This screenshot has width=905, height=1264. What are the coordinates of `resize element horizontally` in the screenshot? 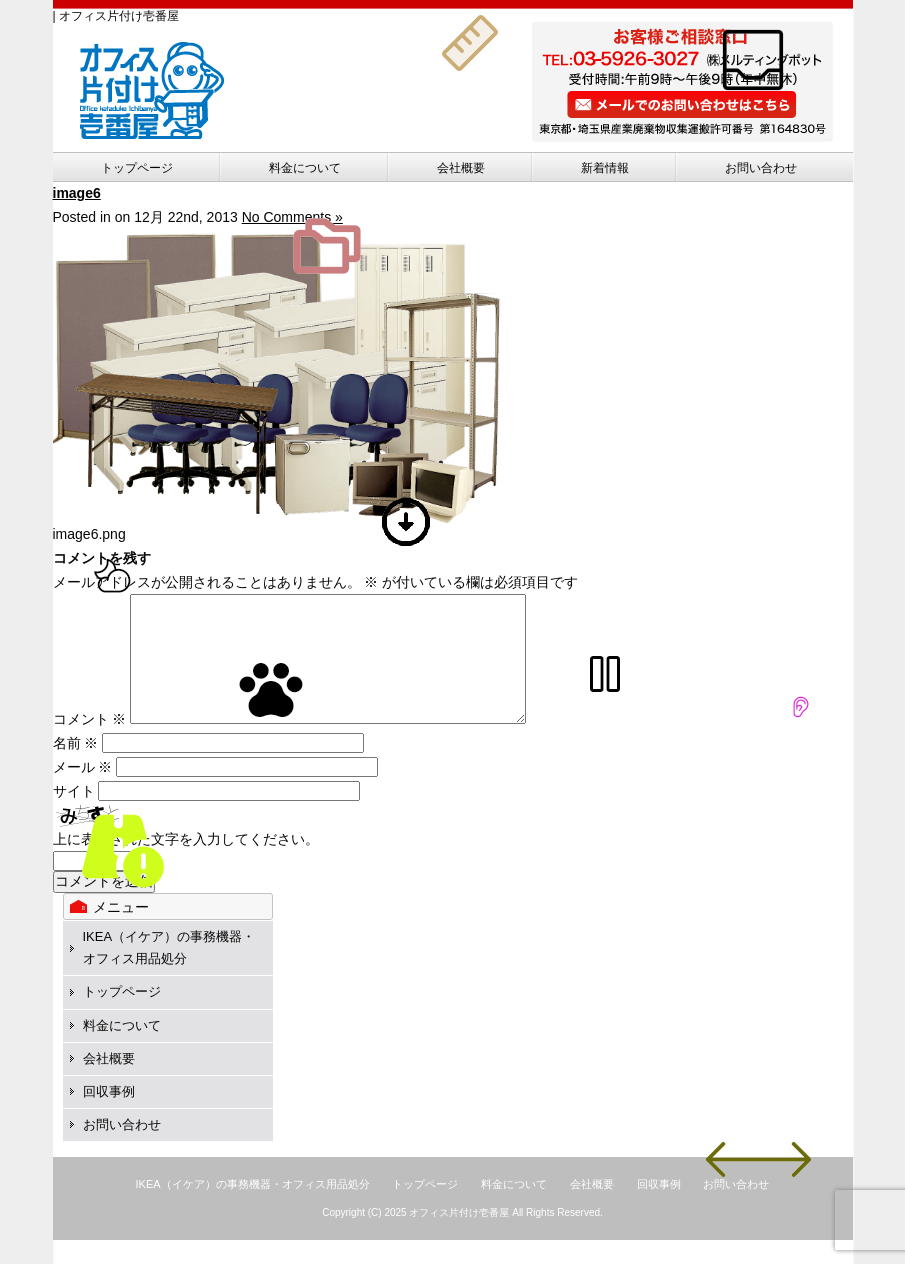 It's located at (758, 1159).